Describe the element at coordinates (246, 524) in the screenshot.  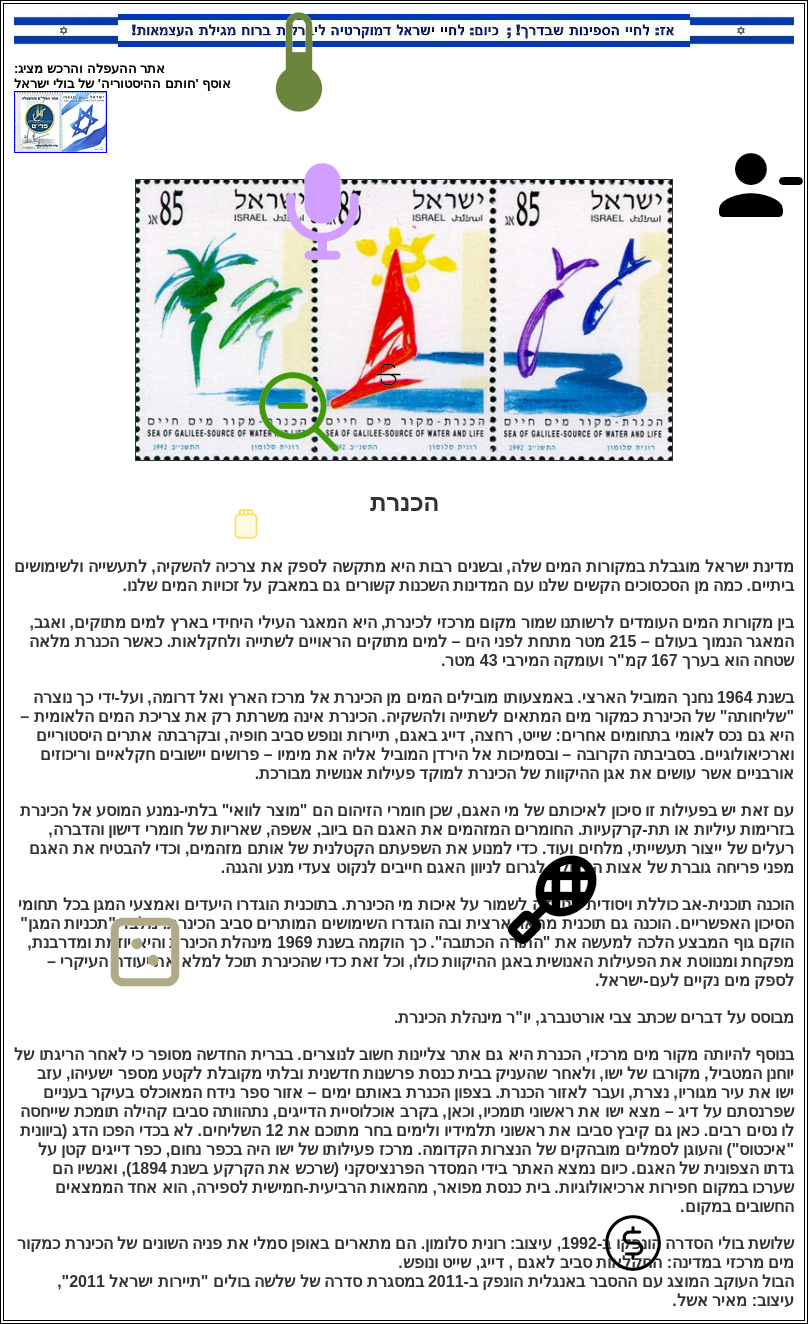
I see `store or manage saved items` at that location.